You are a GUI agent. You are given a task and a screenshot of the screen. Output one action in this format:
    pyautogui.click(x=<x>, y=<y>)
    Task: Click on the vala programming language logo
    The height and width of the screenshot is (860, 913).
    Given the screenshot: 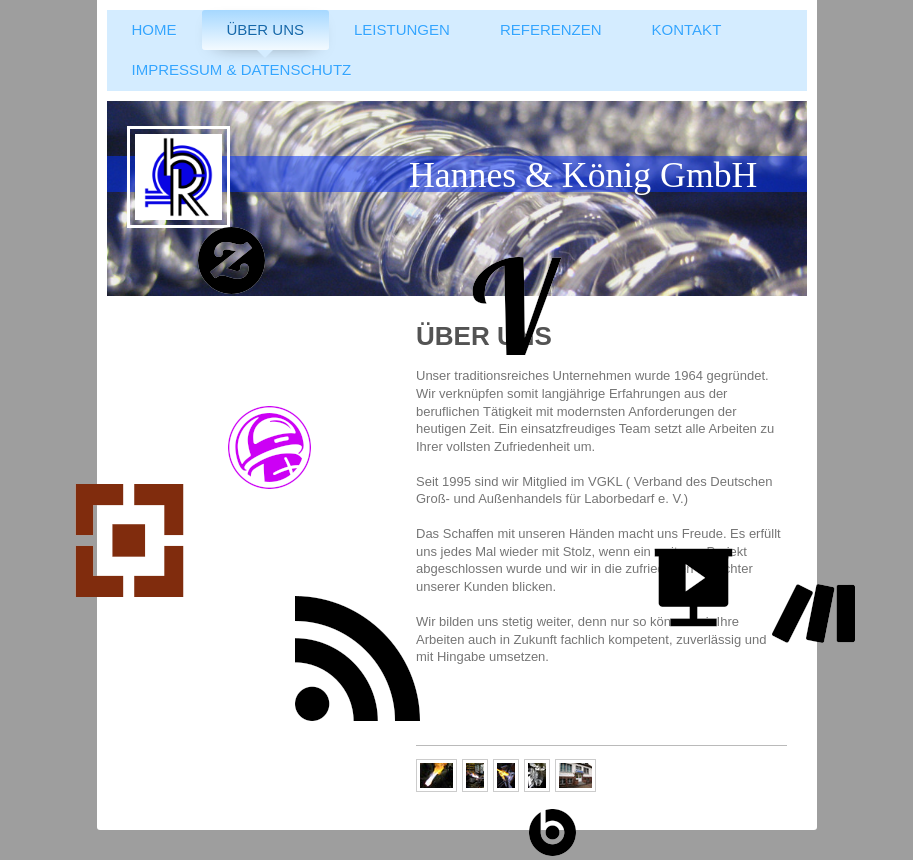 What is the action you would take?
    pyautogui.click(x=517, y=306)
    